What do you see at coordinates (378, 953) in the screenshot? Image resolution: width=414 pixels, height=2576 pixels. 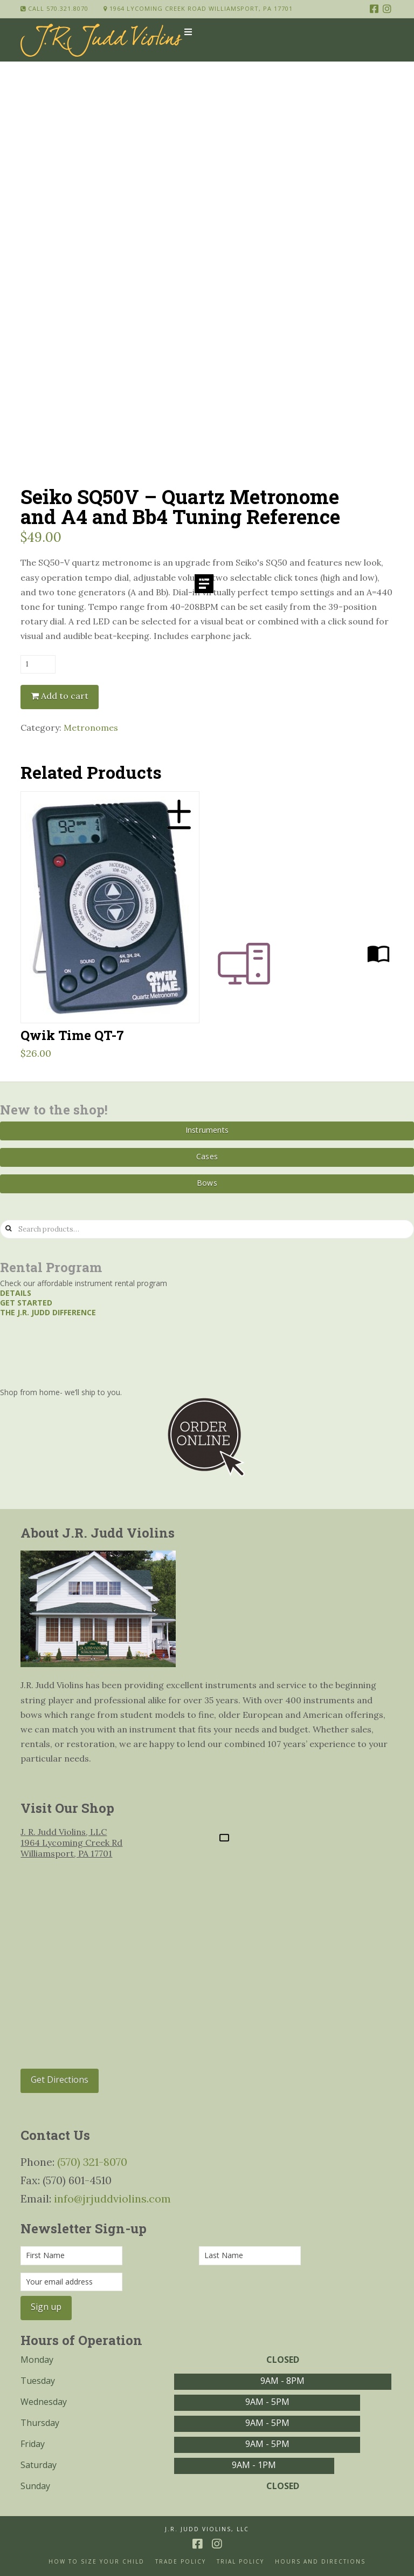 I see `import contacts from address book` at bounding box center [378, 953].